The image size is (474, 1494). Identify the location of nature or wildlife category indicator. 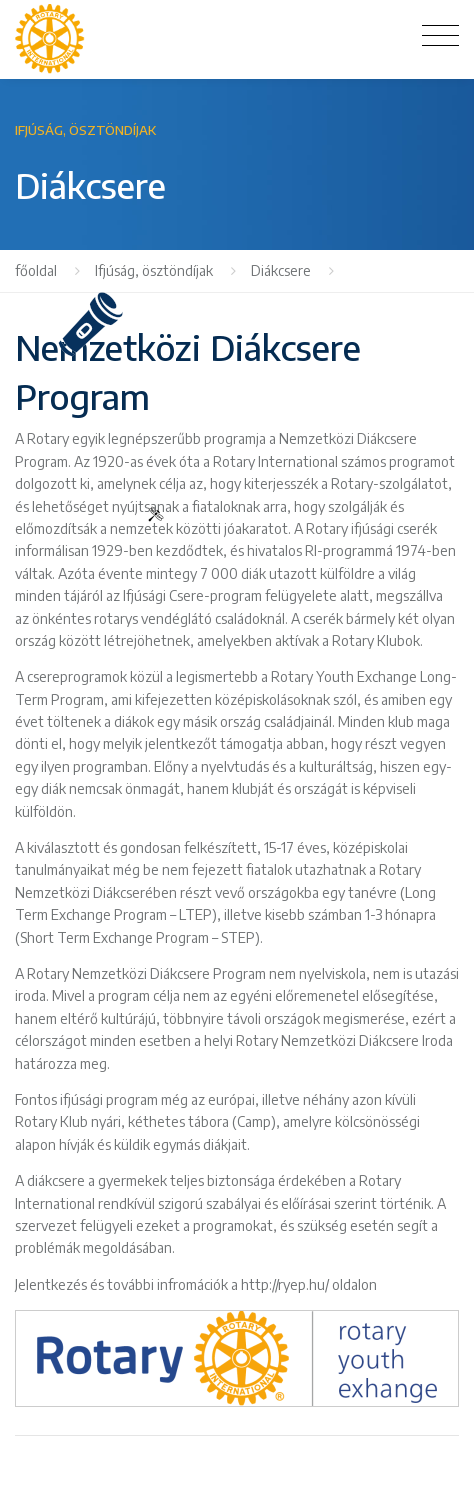
(156, 514).